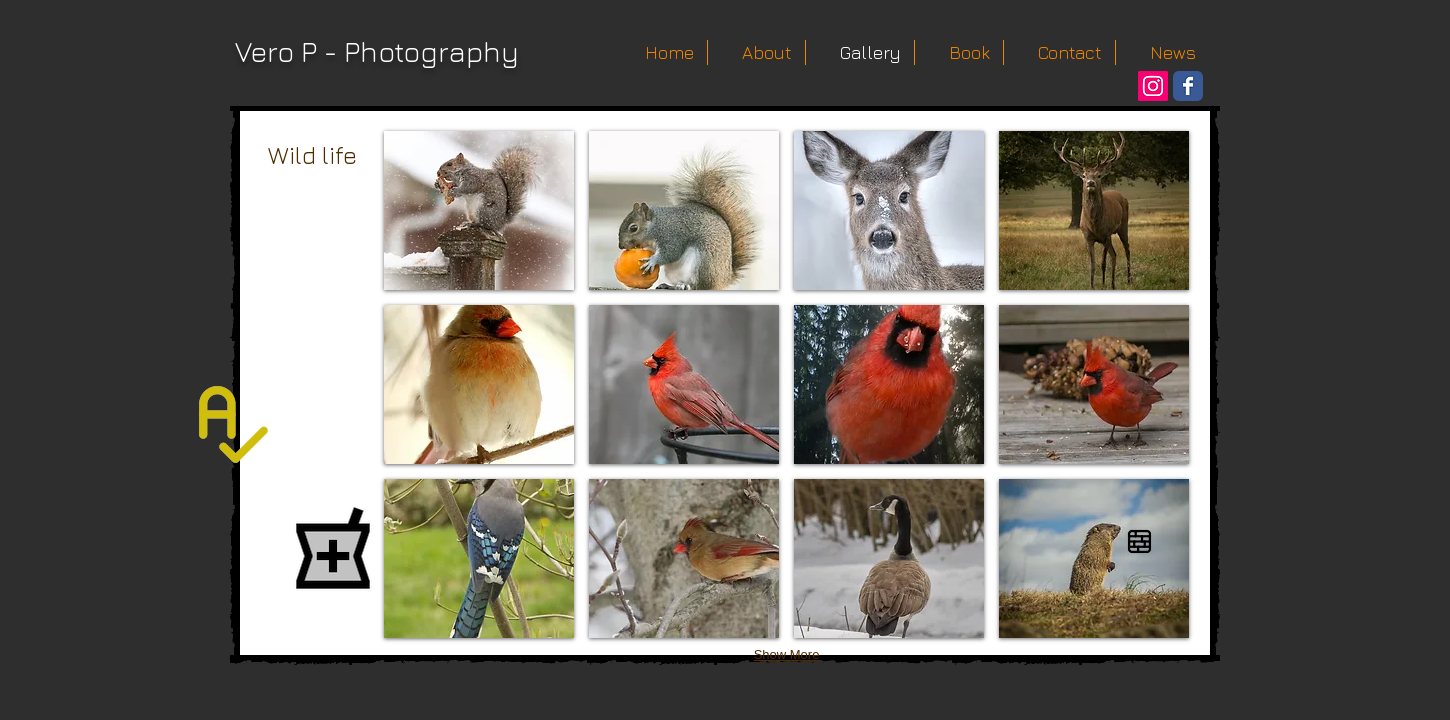 The image size is (1450, 720). I want to click on find nearby pharmacies, so click(333, 552).